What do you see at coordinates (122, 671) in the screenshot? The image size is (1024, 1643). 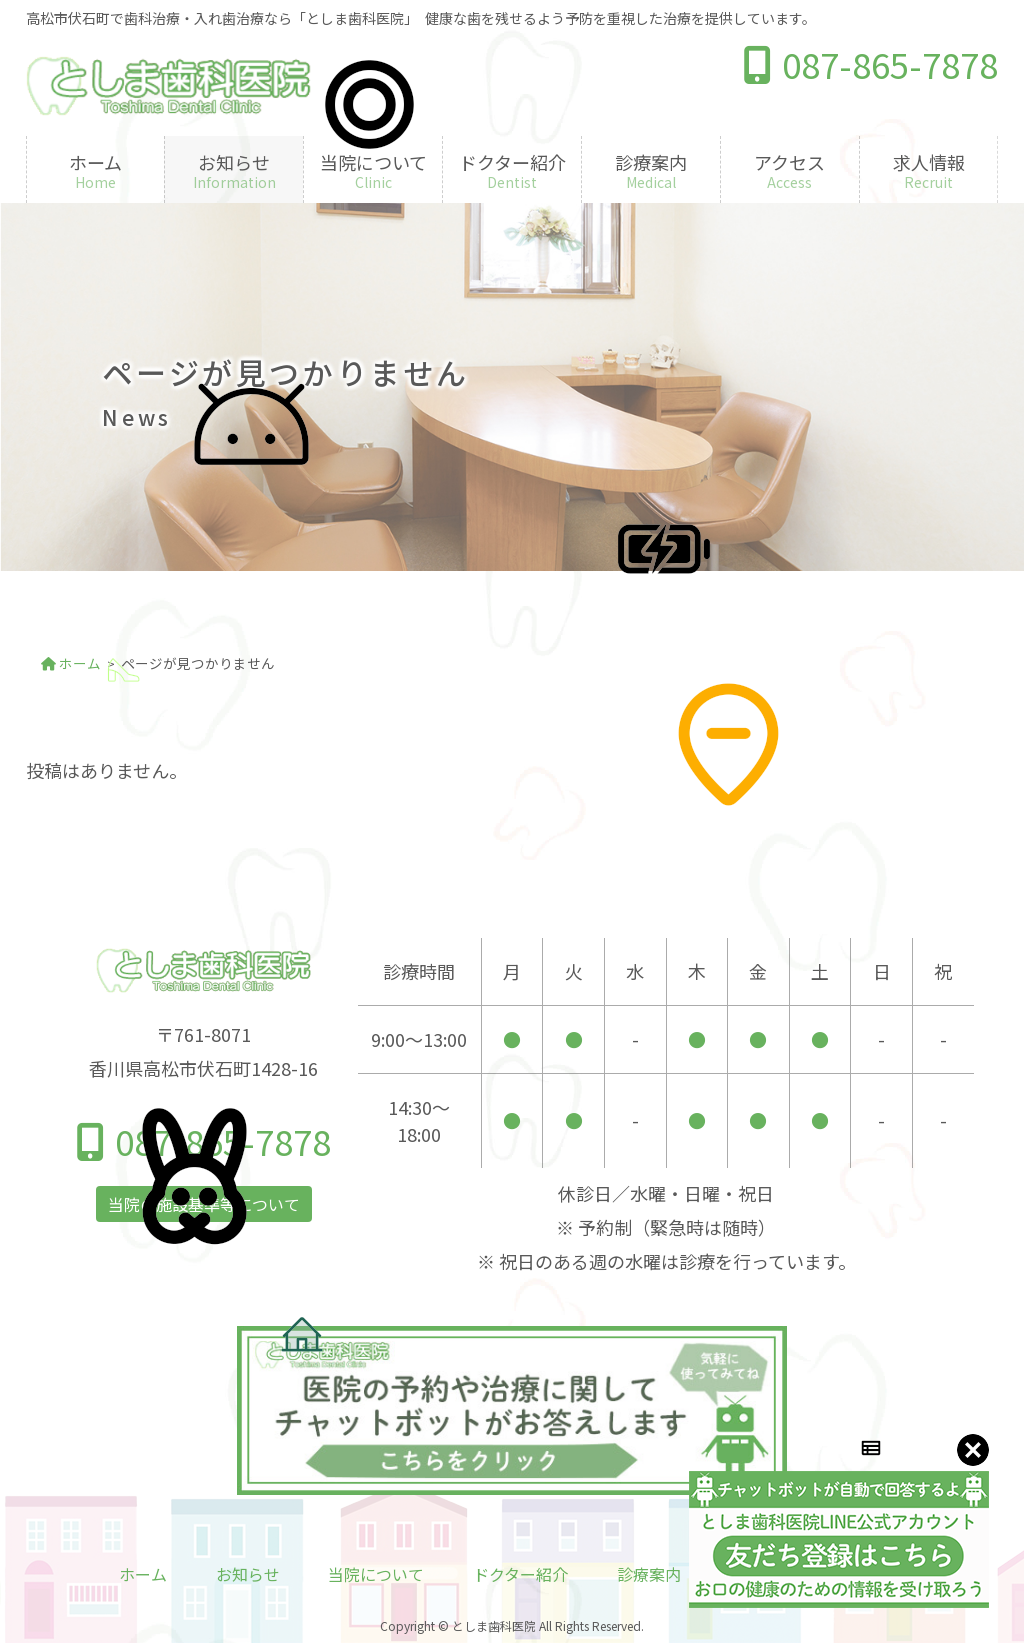 I see `browse women's footwear or shoes` at bounding box center [122, 671].